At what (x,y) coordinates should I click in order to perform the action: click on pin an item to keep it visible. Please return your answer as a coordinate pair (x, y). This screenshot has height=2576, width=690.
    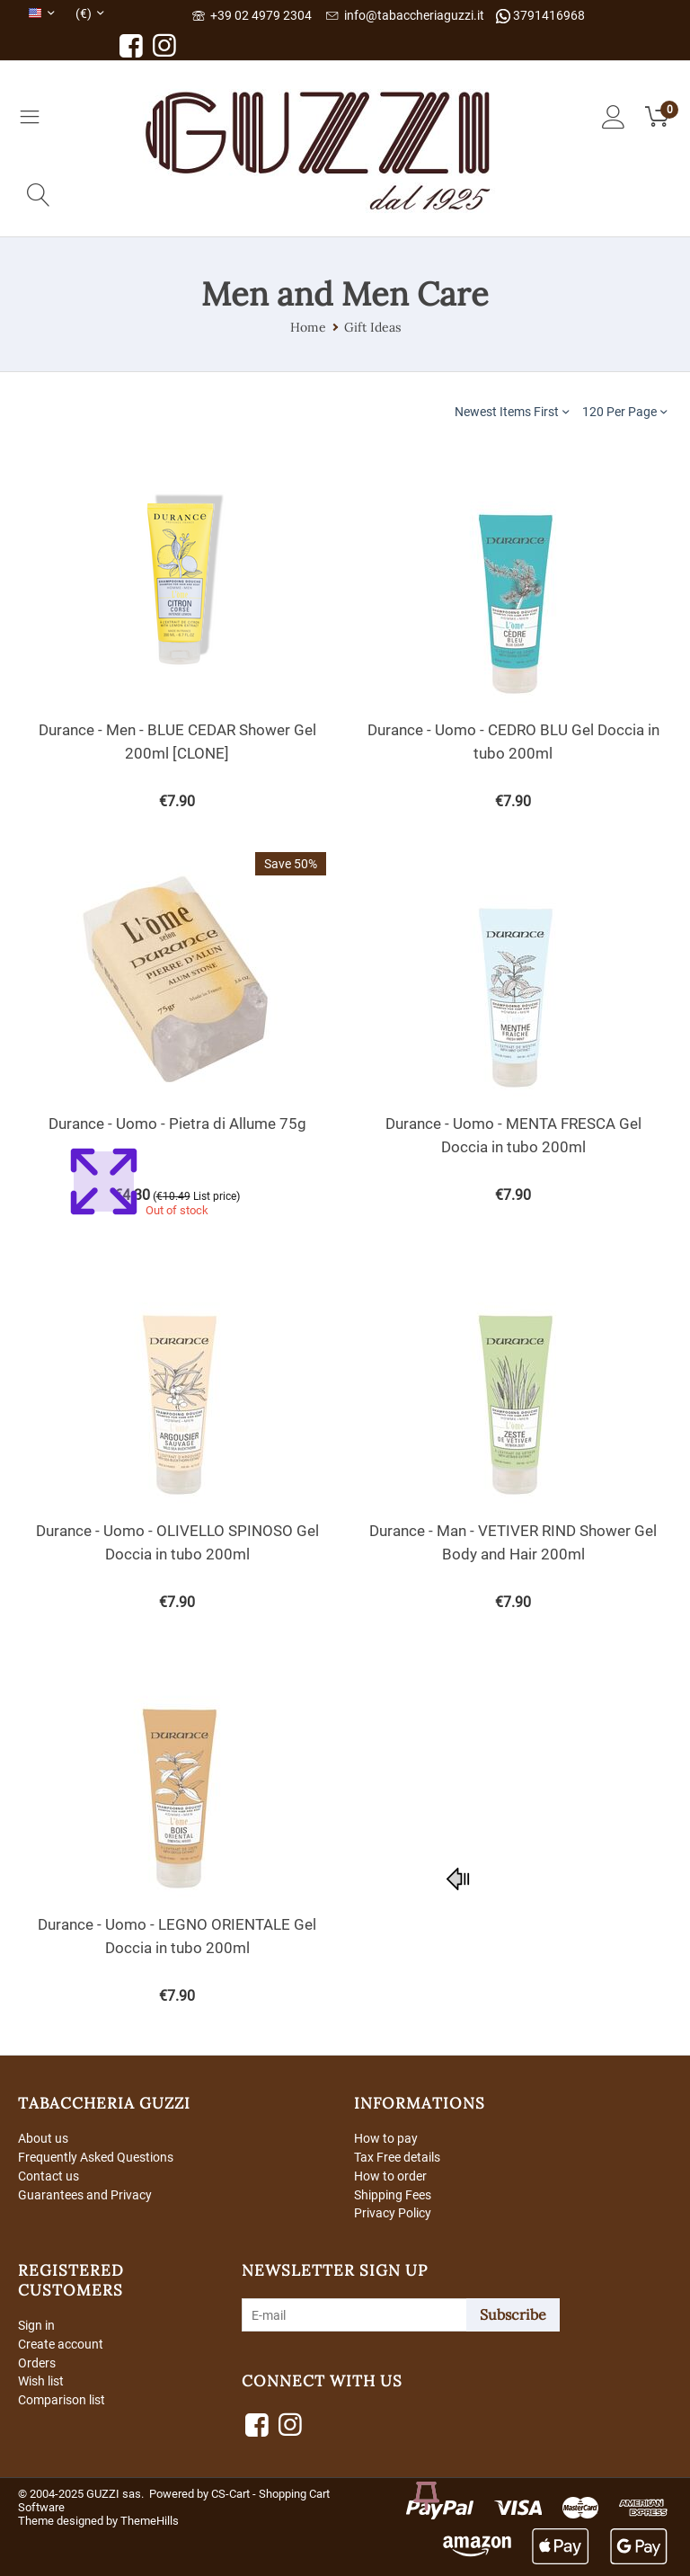
    Looking at the image, I should click on (426, 2494).